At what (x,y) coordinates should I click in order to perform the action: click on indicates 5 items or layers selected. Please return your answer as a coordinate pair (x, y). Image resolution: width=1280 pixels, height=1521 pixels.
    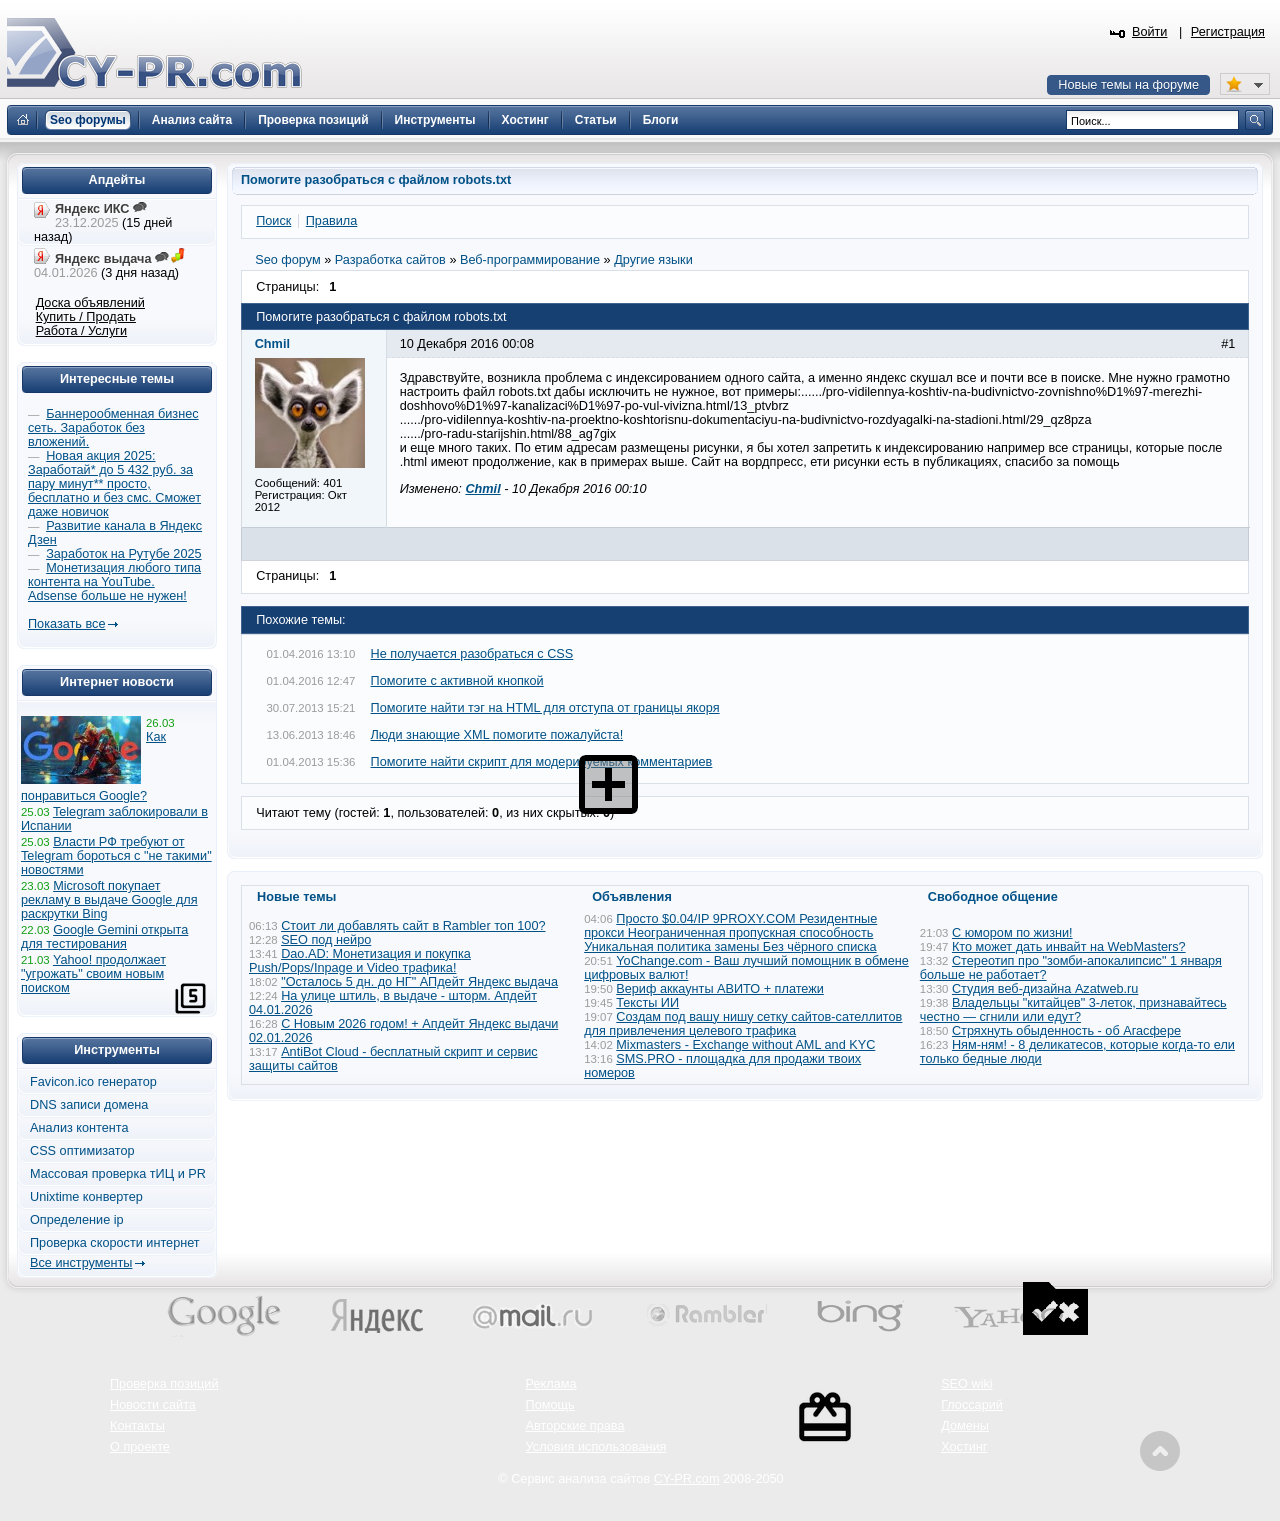
    Looking at the image, I should click on (190, 998).